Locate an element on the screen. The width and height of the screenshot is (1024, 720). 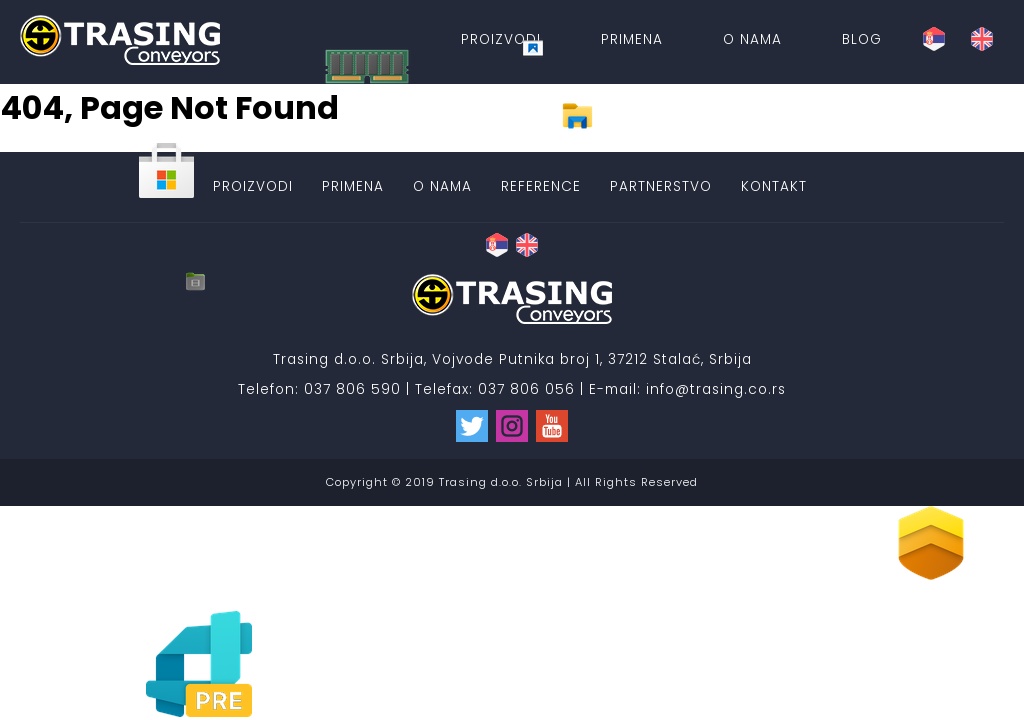
open windows security or protection settings is located at coordinates (931, 543).